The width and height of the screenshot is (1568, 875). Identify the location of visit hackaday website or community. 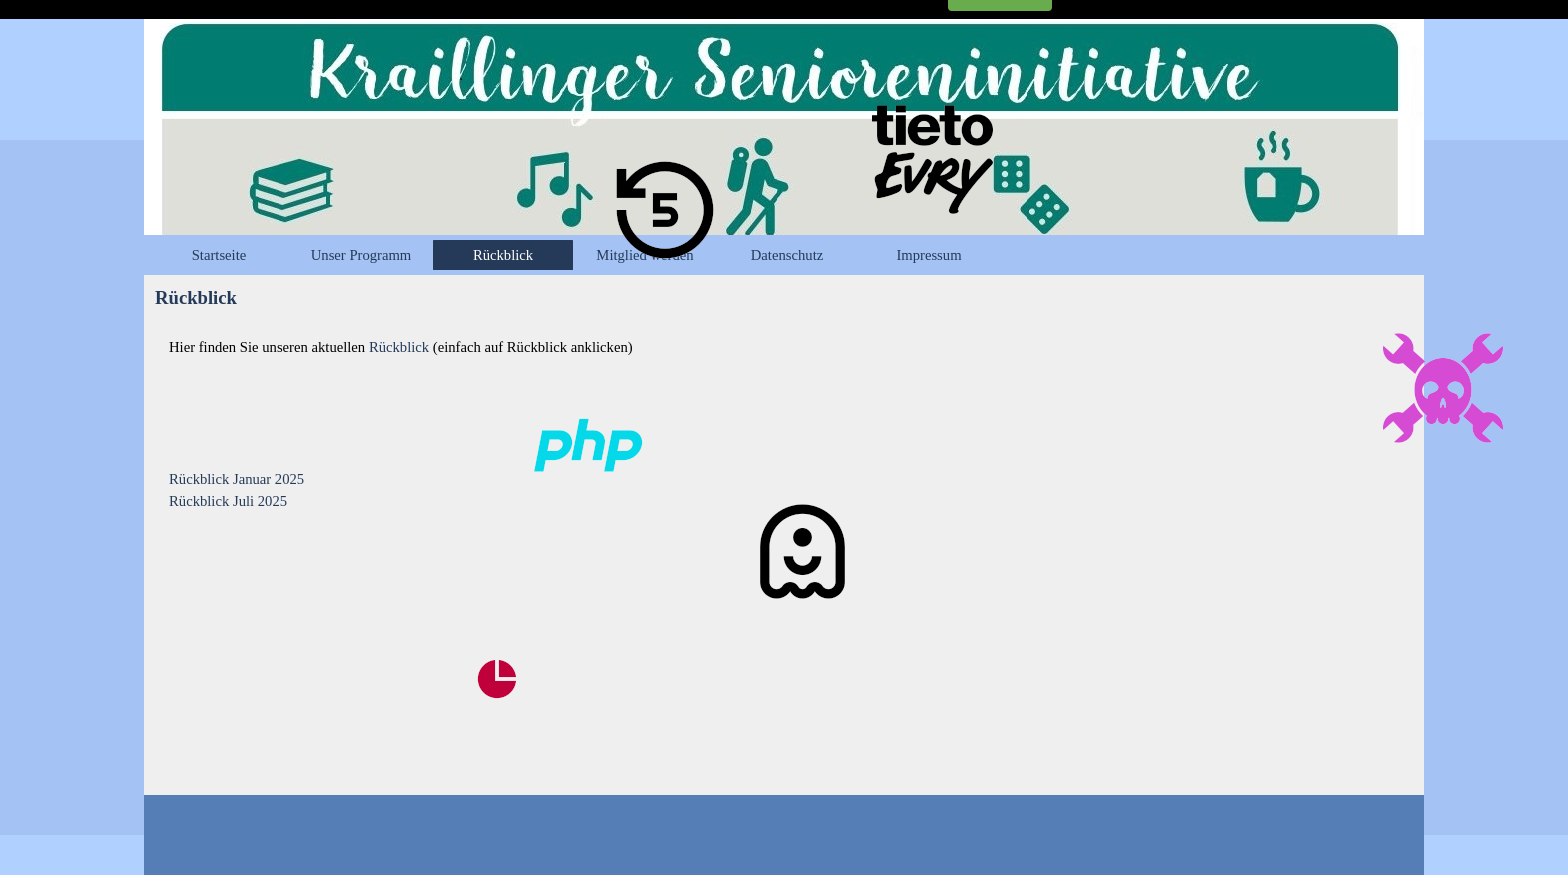
(1443, 388).